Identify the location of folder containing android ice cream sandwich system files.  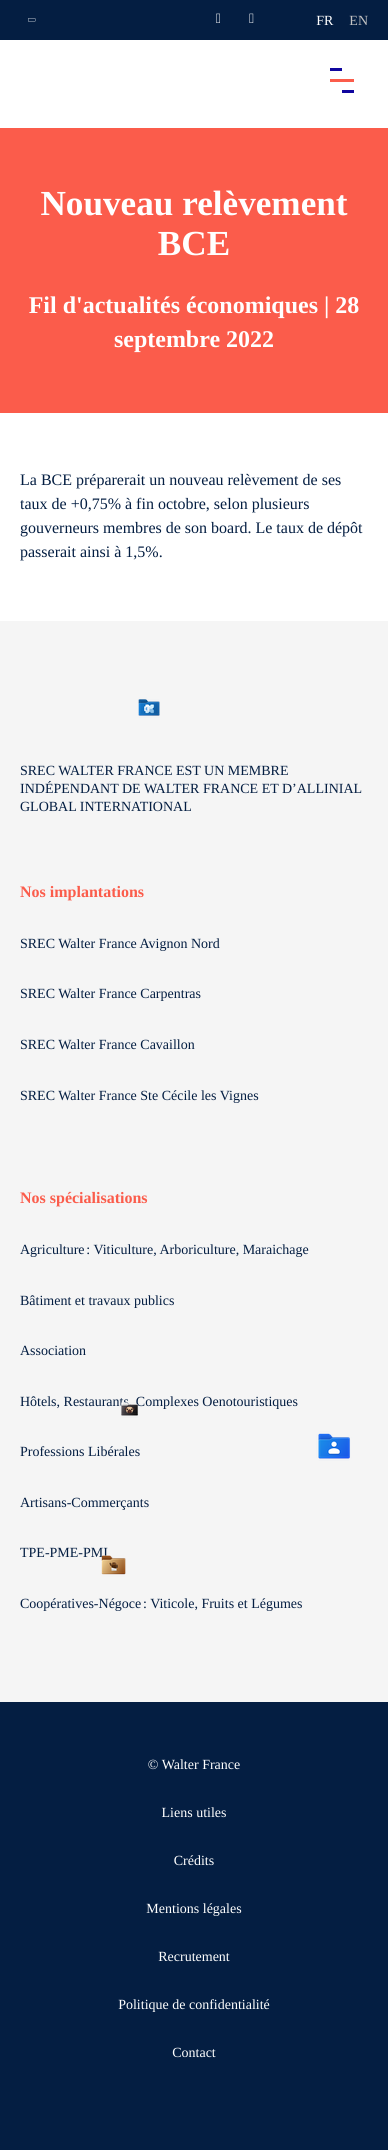
(113, 1565).